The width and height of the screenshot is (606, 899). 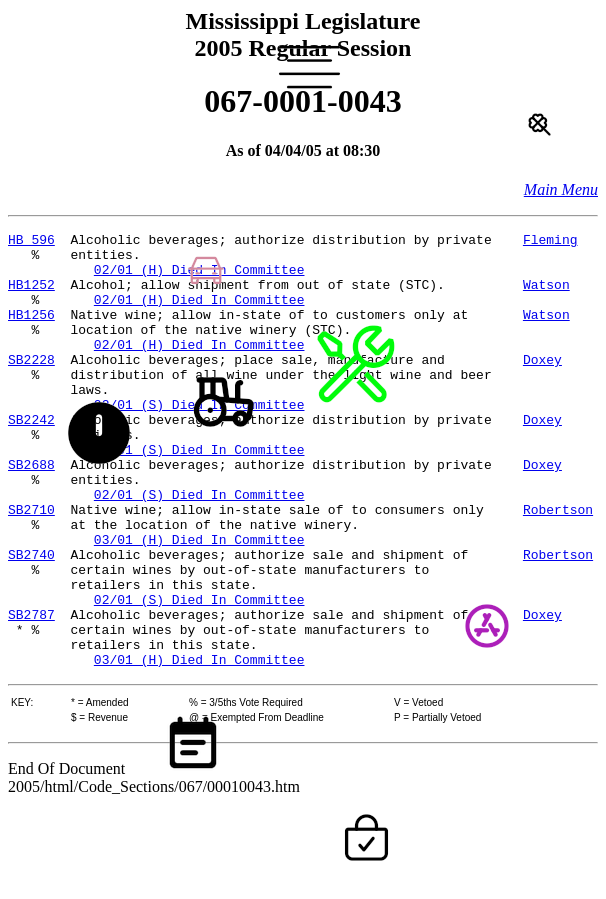 What do you see at coordinates (309, 68) in the screenshot?
I see `center align text` at bounding box center [309, 68].